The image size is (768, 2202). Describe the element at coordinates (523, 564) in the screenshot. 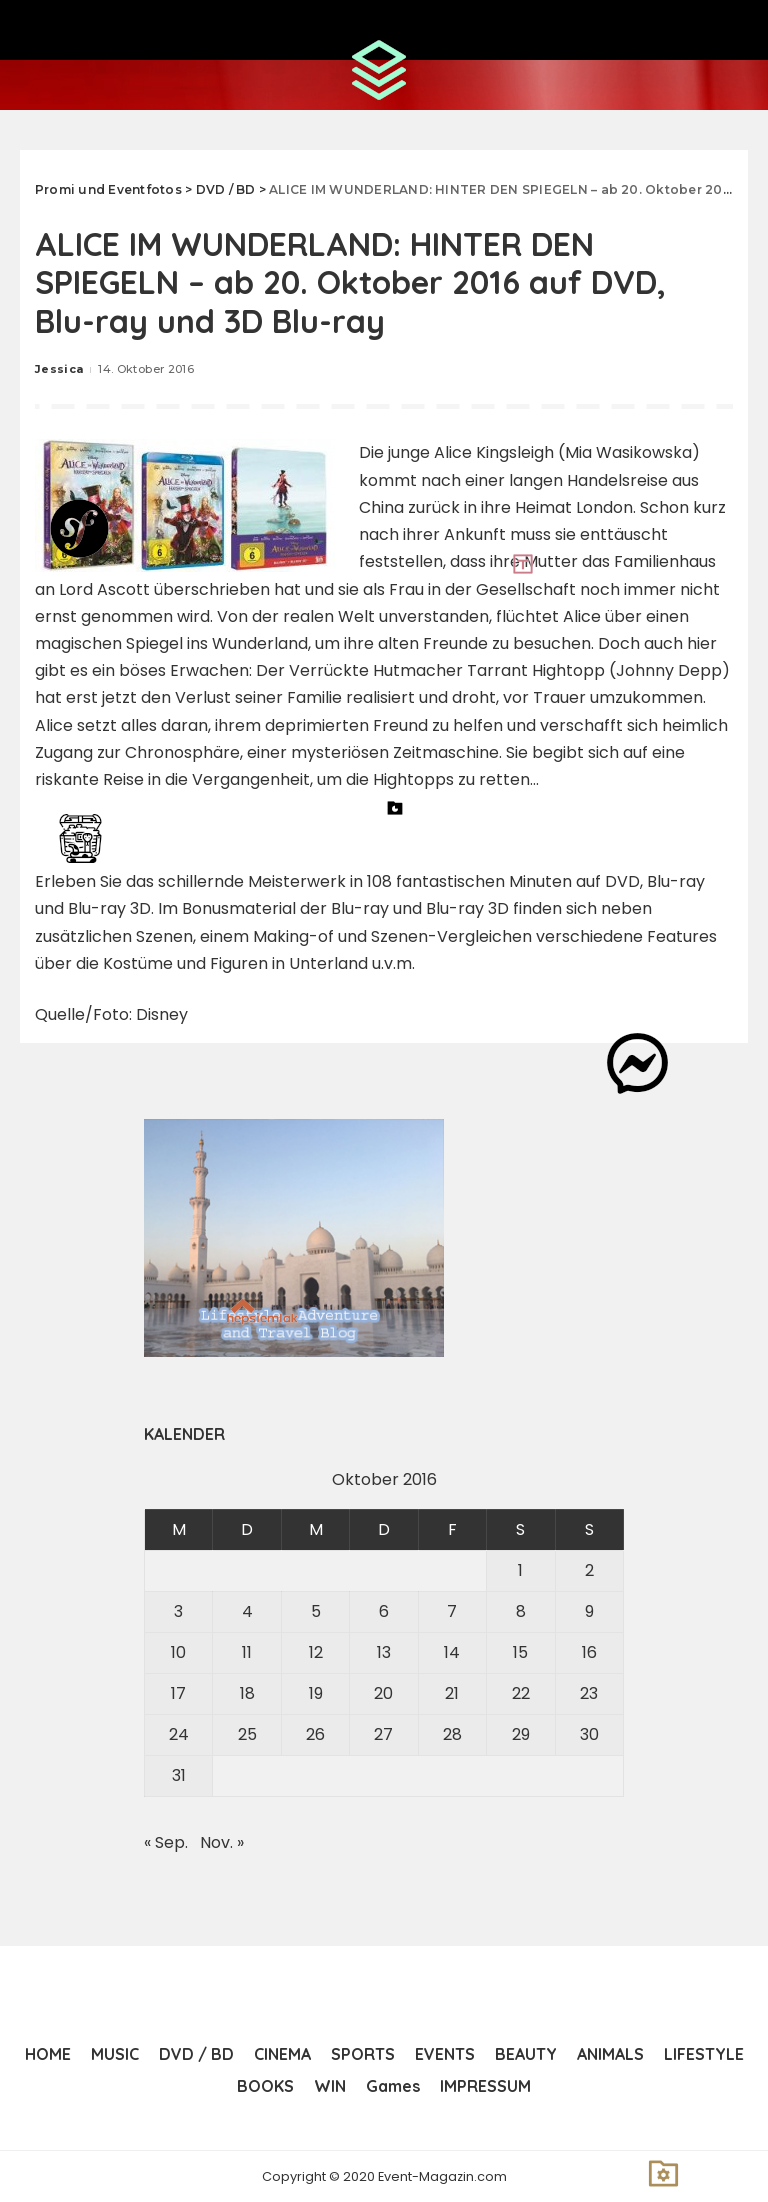

I see `insert a text box element` at that location.